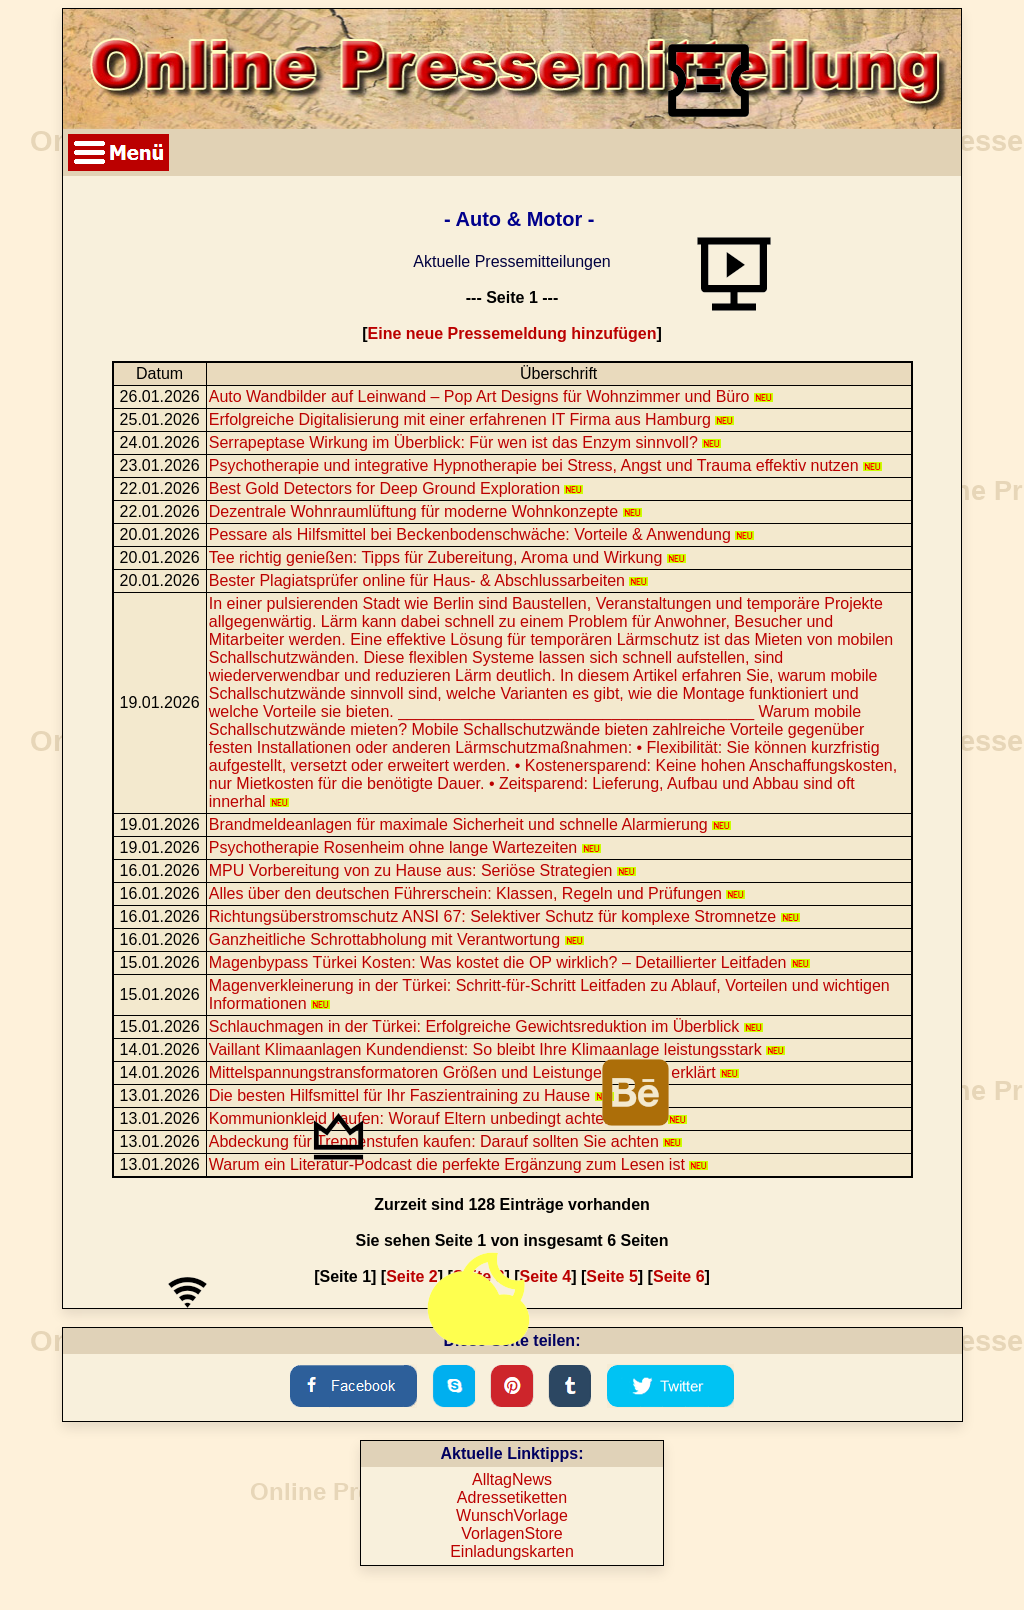  I want to click on visit Behance profile or portfolio, so click(635, 1092).